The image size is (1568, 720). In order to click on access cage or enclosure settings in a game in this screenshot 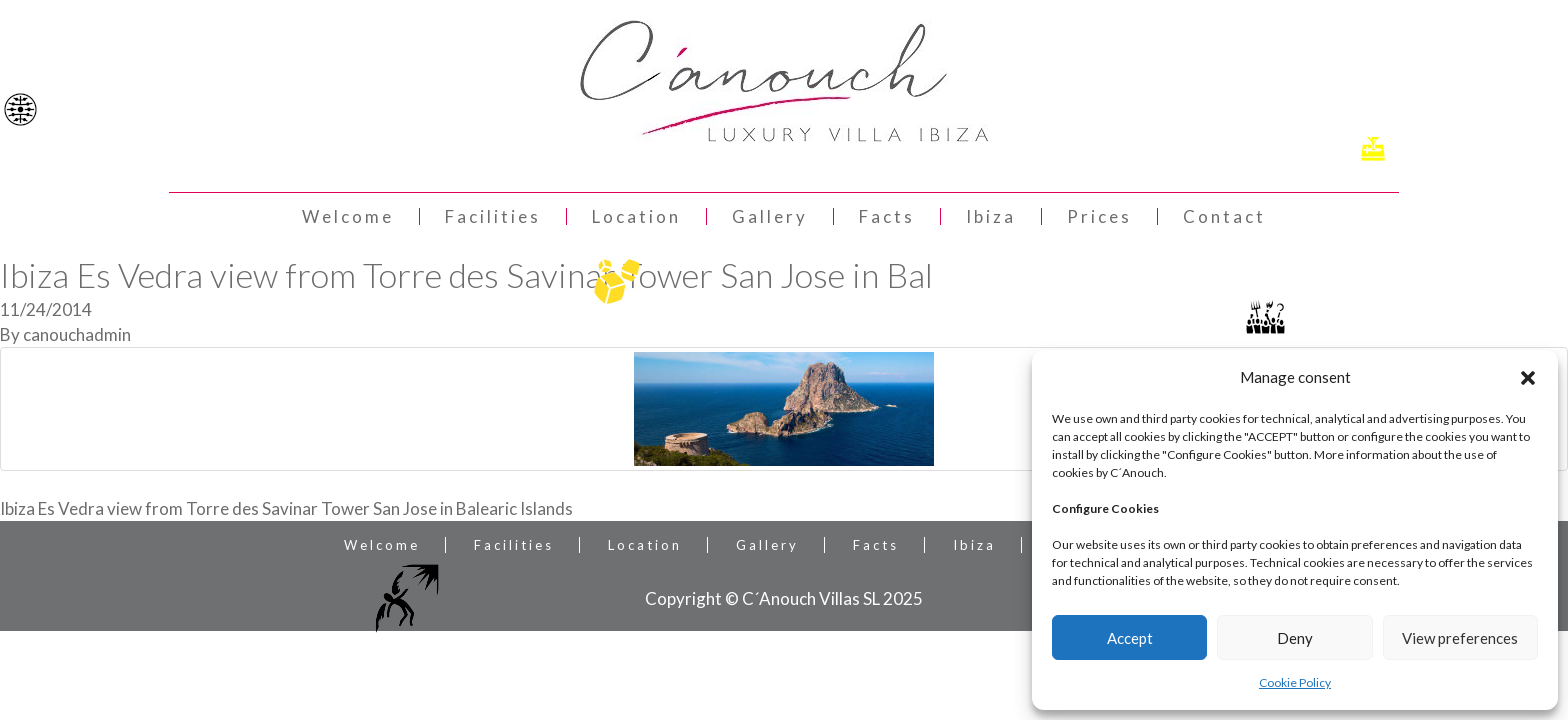, I will do `click(20, 109)`.